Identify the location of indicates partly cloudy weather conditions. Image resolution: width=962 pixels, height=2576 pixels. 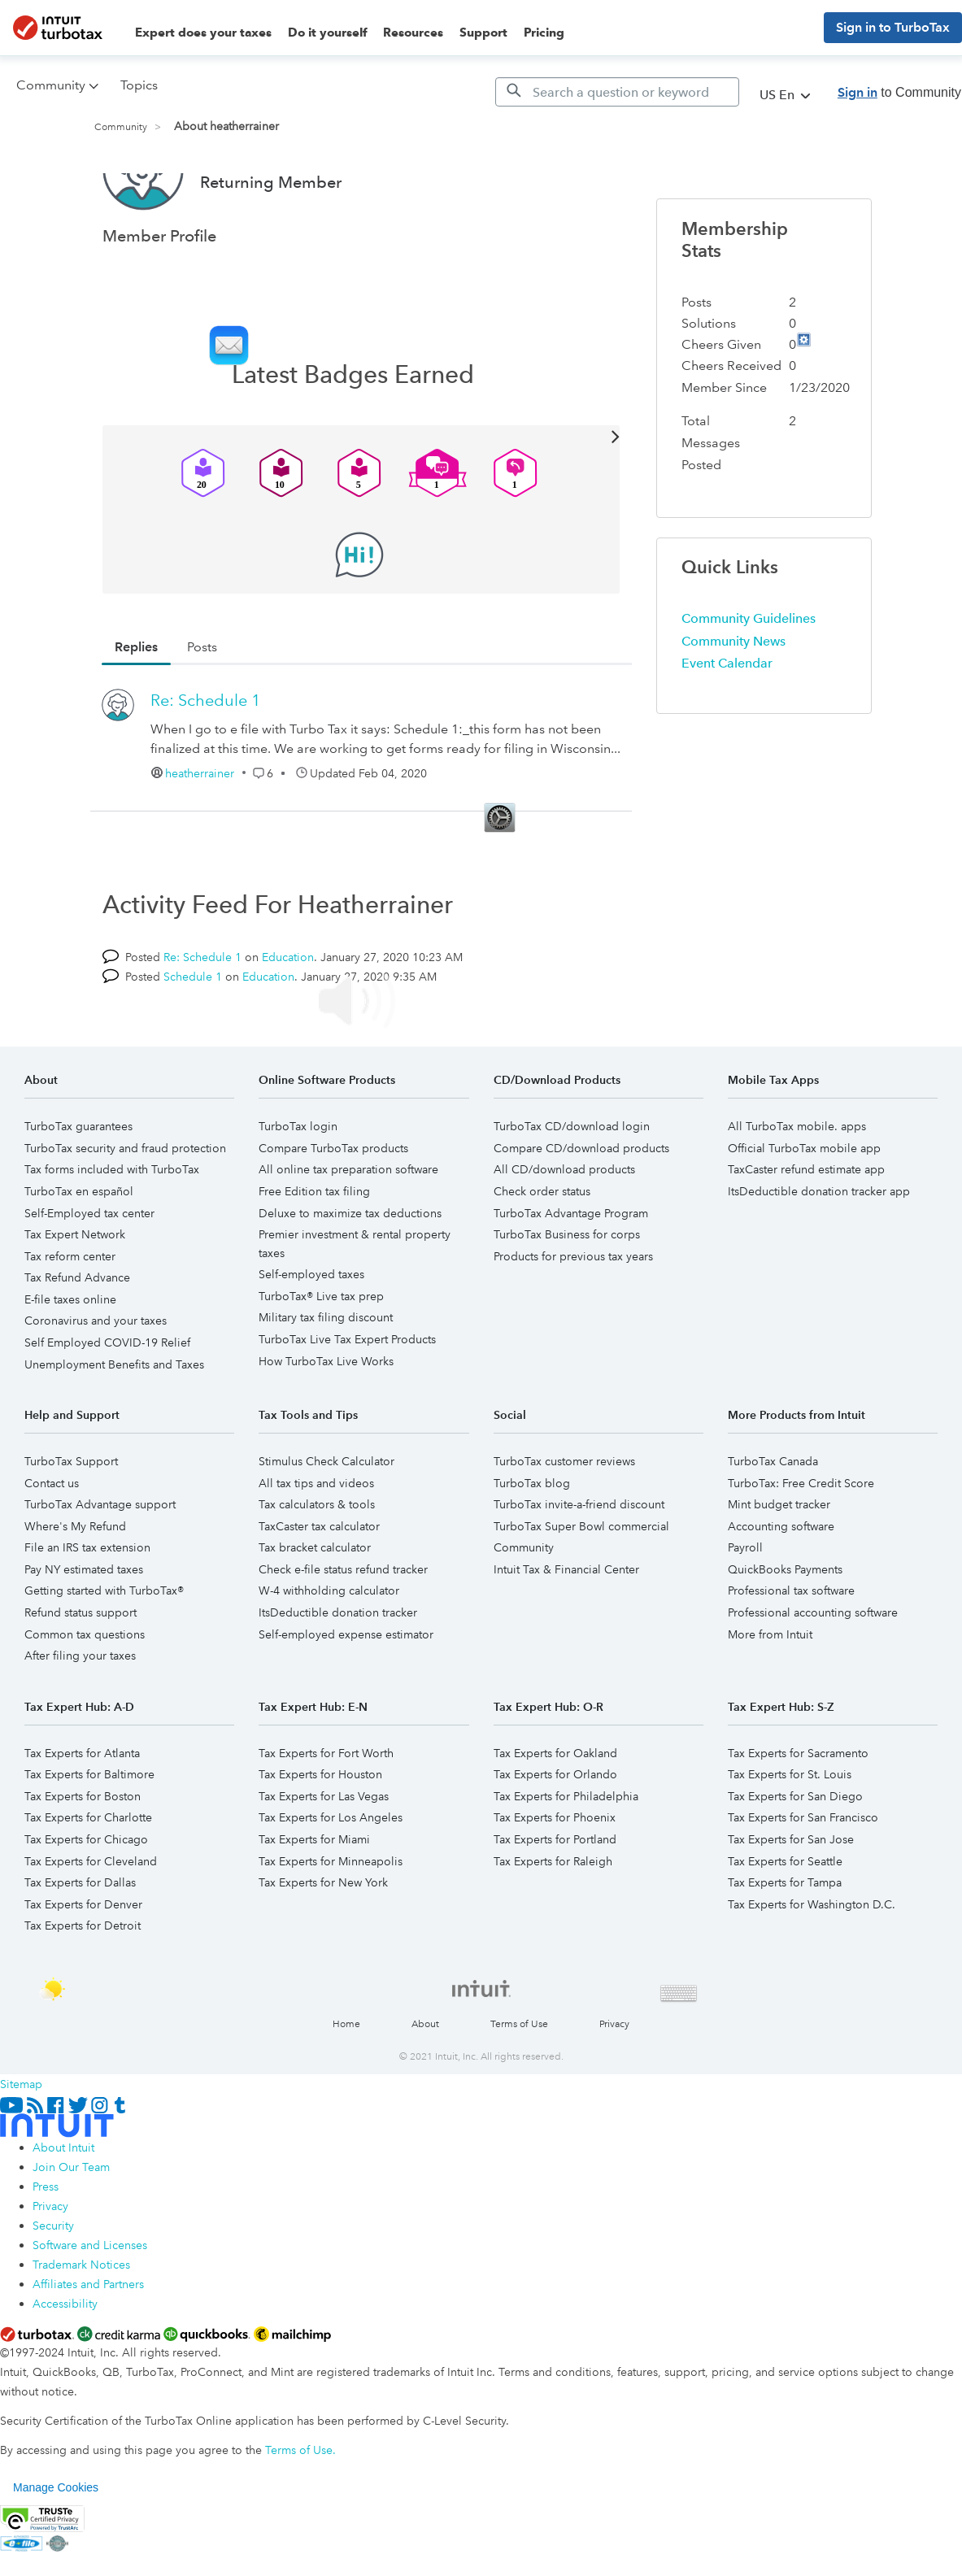
(52, 1989).